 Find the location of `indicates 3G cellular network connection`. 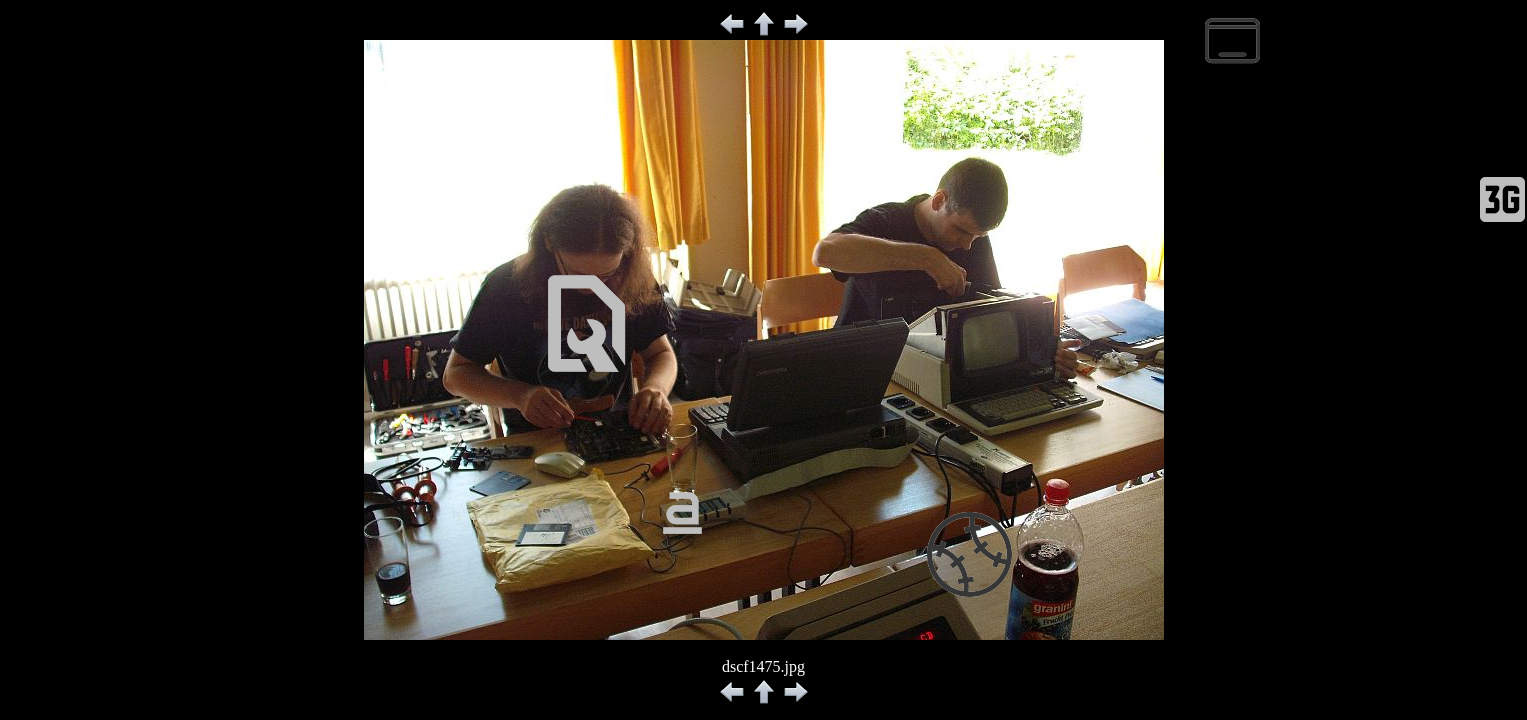

indicates 3G cellular network connection is located at coordinates (1502, 199).